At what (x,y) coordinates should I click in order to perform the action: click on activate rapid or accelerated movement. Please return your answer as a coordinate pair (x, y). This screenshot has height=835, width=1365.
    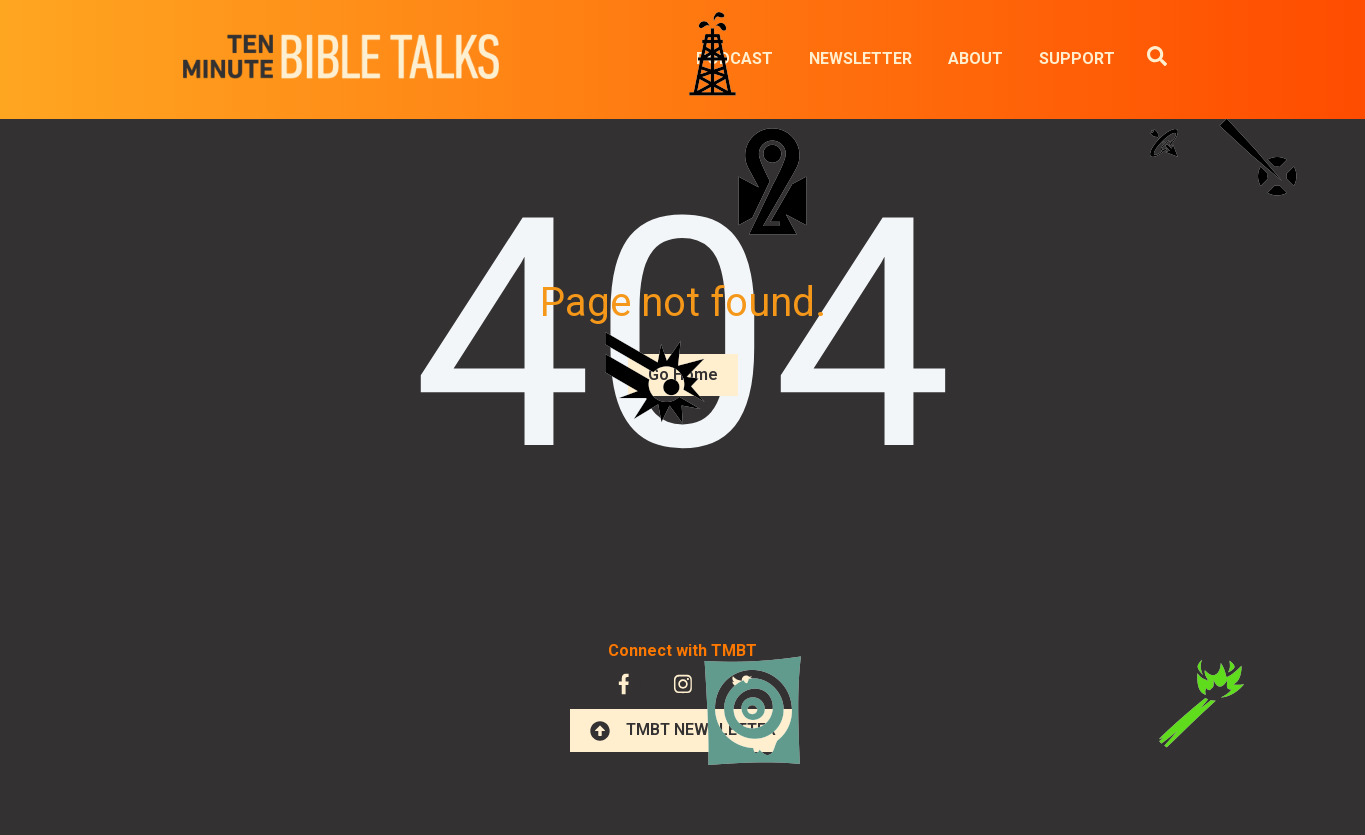
    Looking at the image, I should click on (1164, 143).